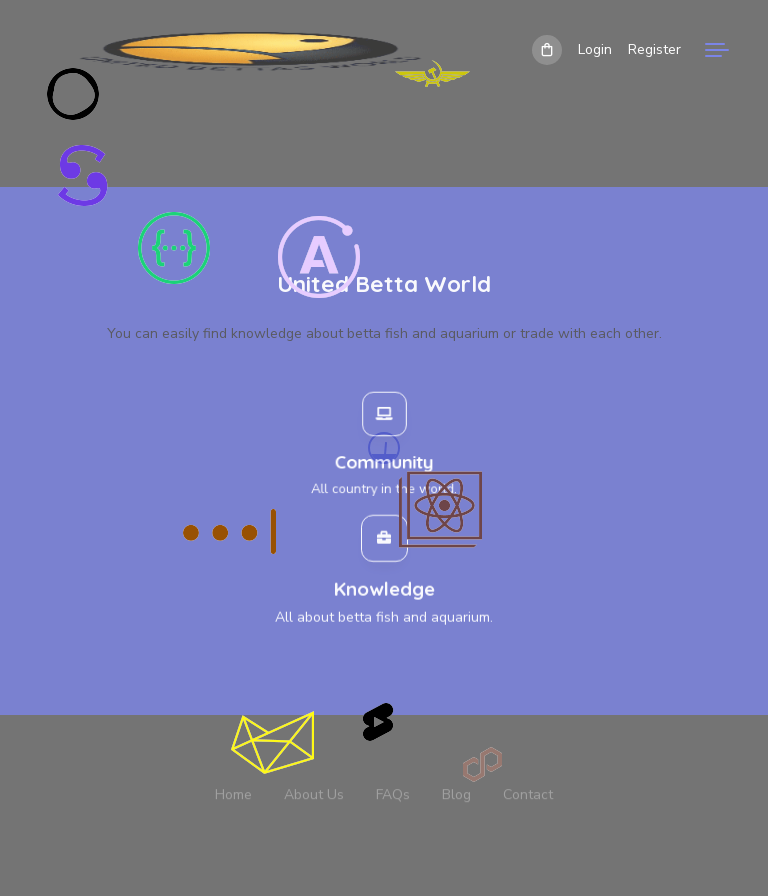 The image size is (768, 896). I want to click on open youtube shorts, so click(378, 722).